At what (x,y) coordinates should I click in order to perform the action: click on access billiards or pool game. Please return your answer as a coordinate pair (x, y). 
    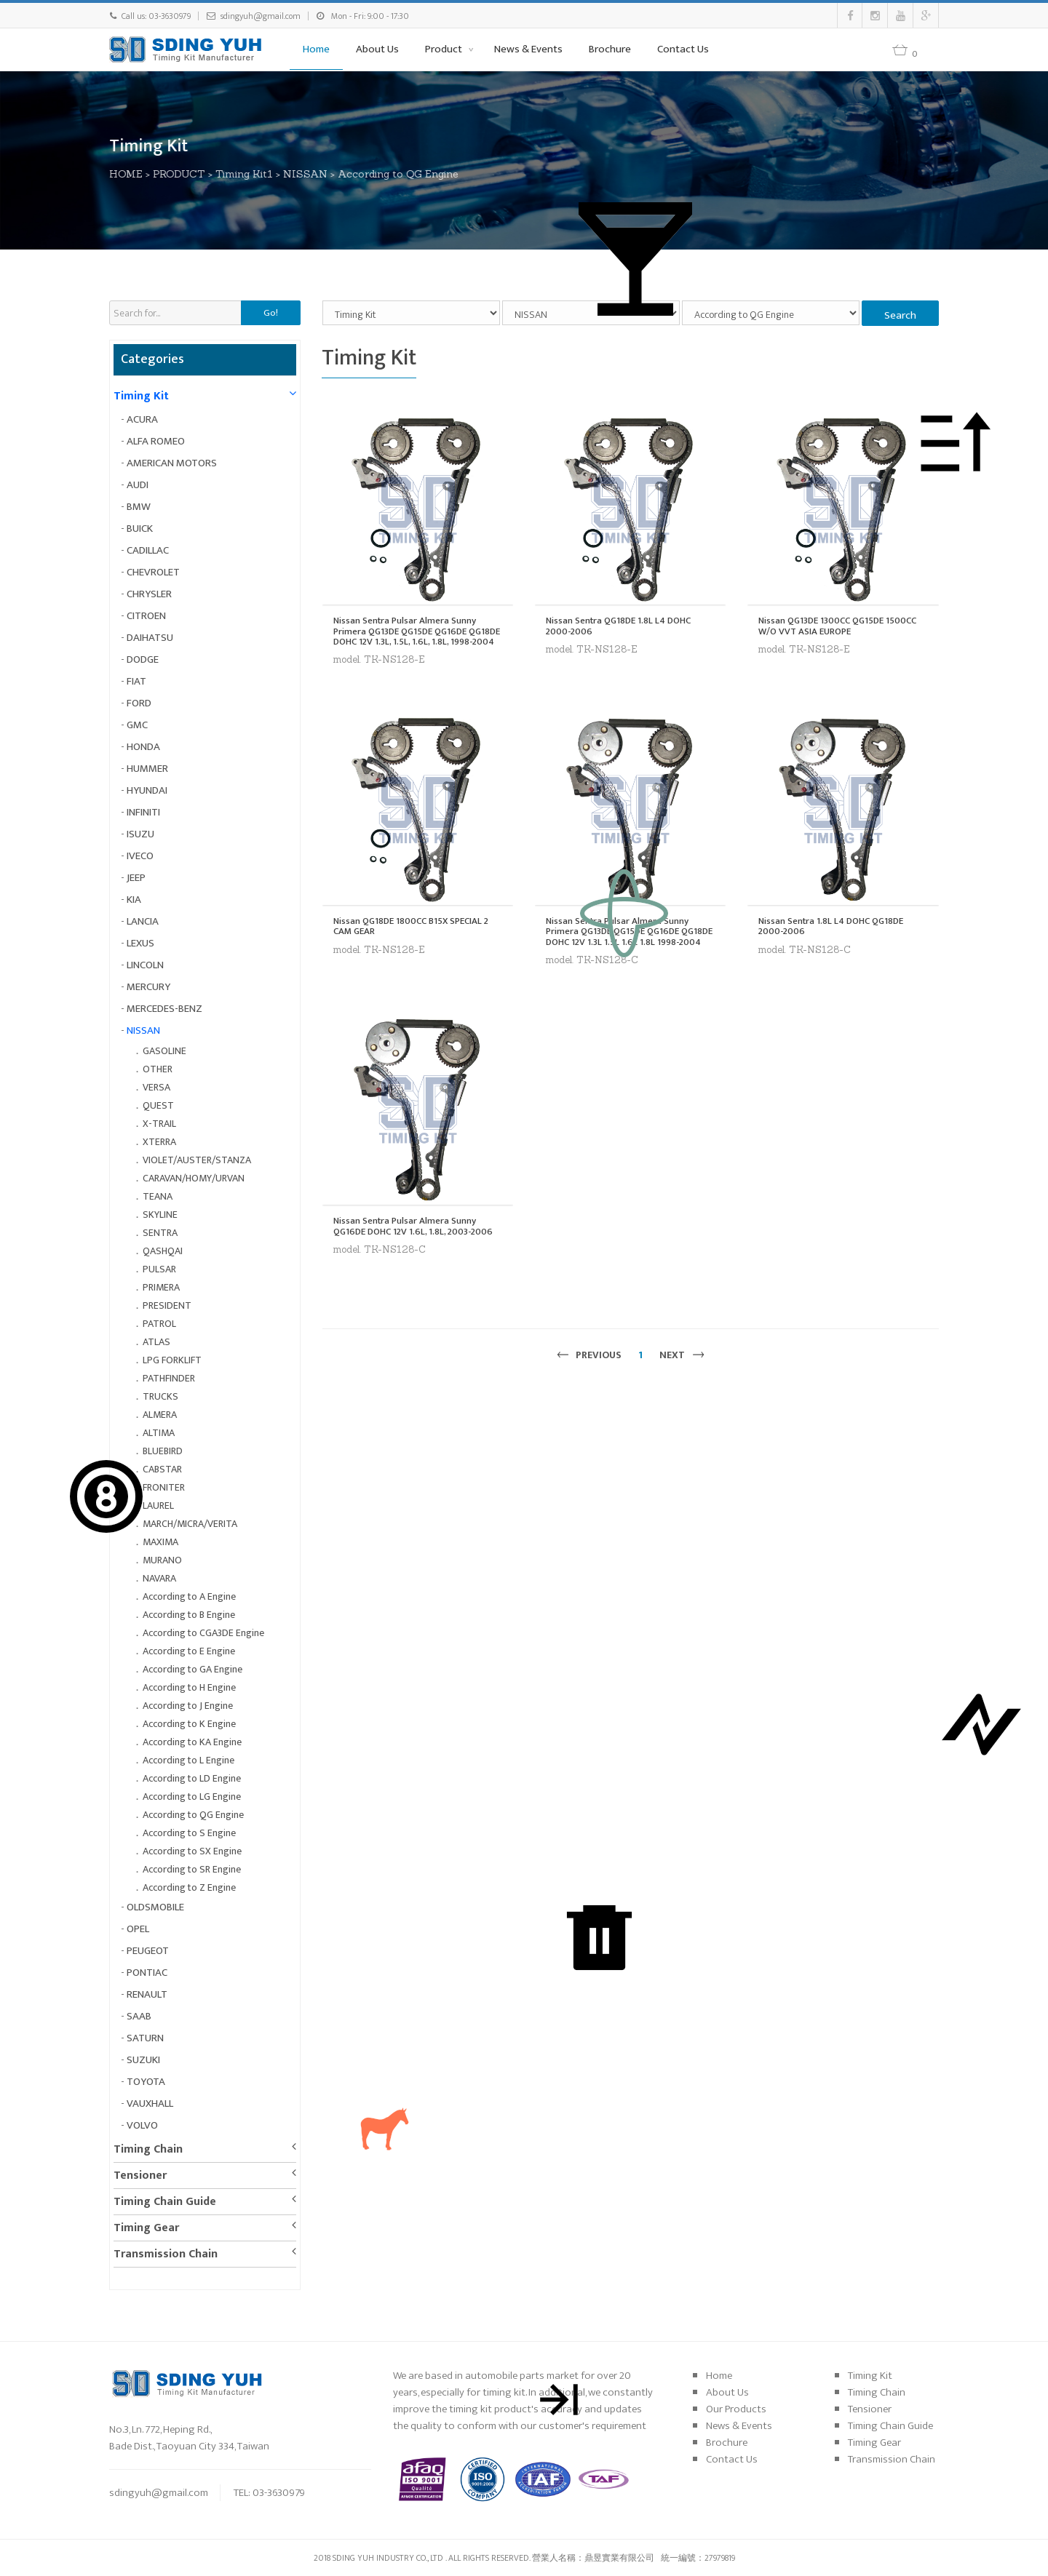
    Looking at the image, I should click on (106, 1496).